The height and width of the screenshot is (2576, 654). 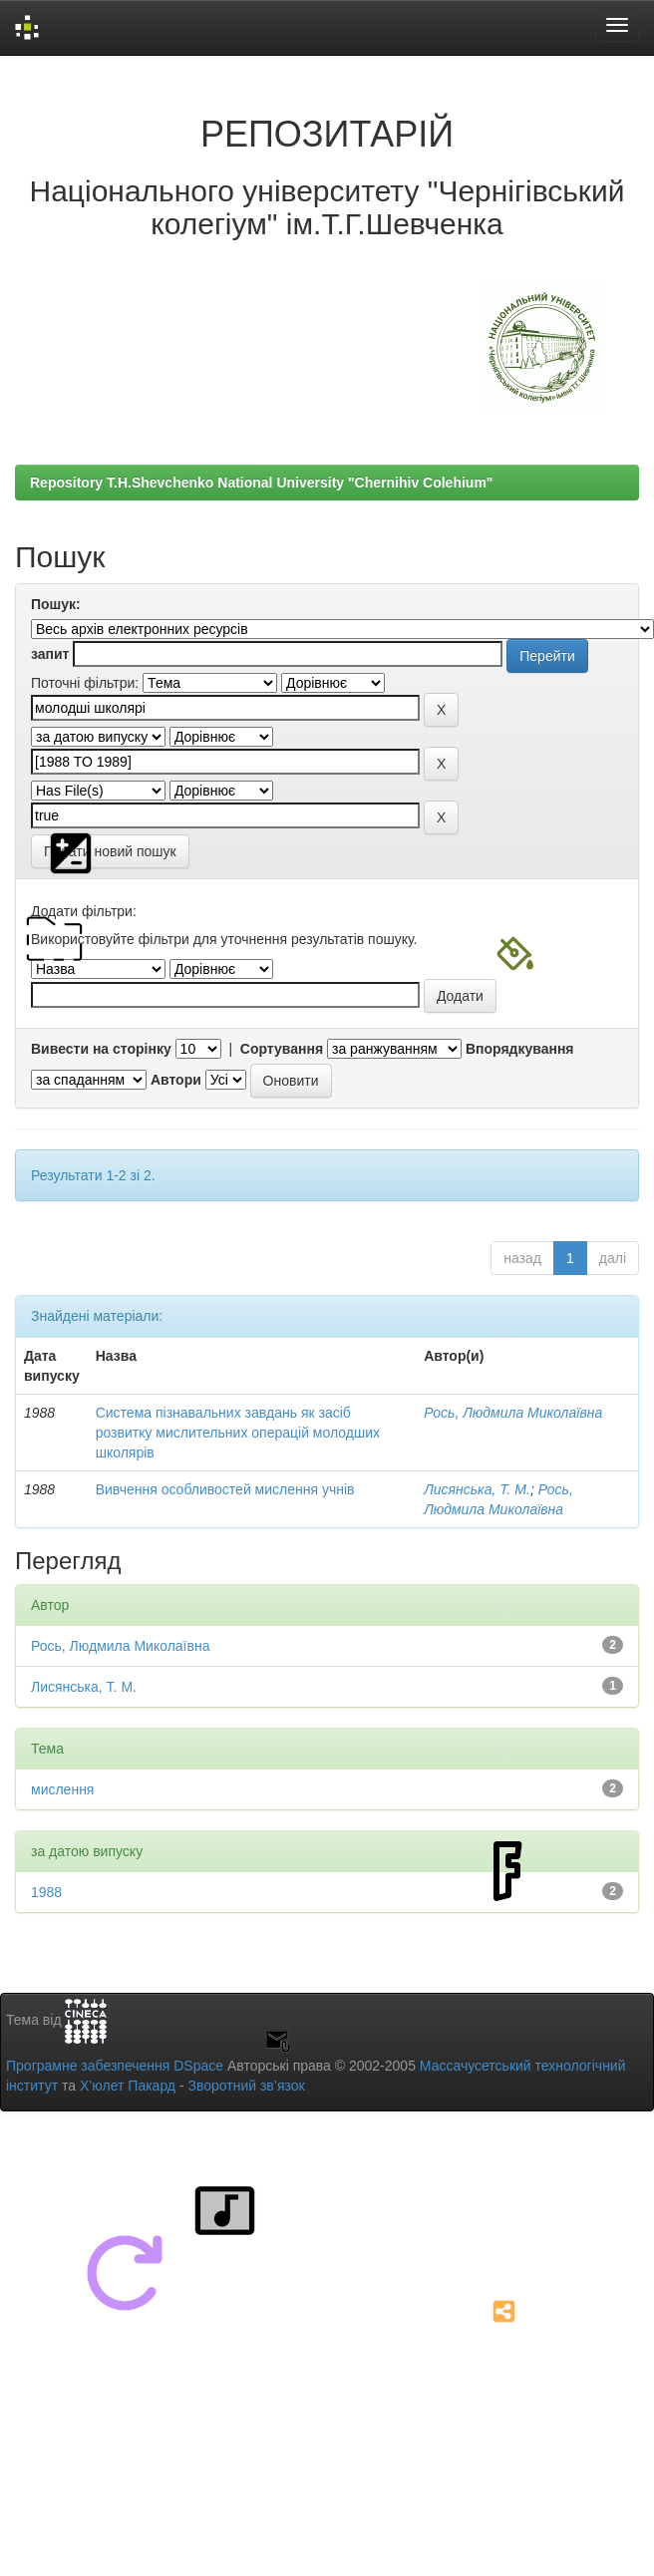 What do you see at coordinates (125, 2273) in the screenshot?
I see `redo the last undone action` at bounding box center [125, 2273].